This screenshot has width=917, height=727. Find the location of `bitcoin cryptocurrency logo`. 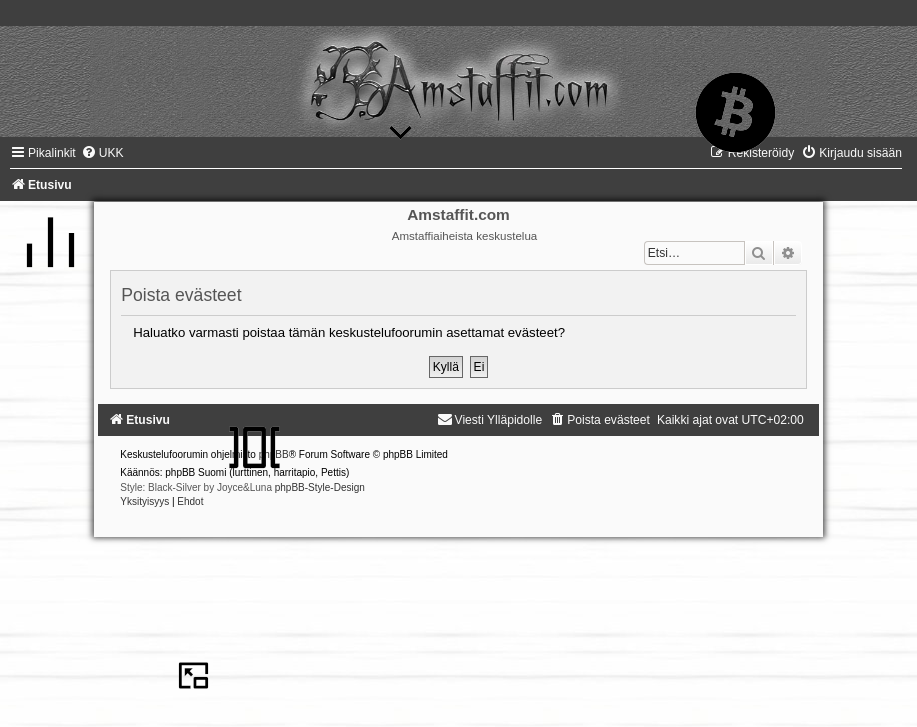

bitcoin cryptocurrency logo is located at coordinates (735, 112).